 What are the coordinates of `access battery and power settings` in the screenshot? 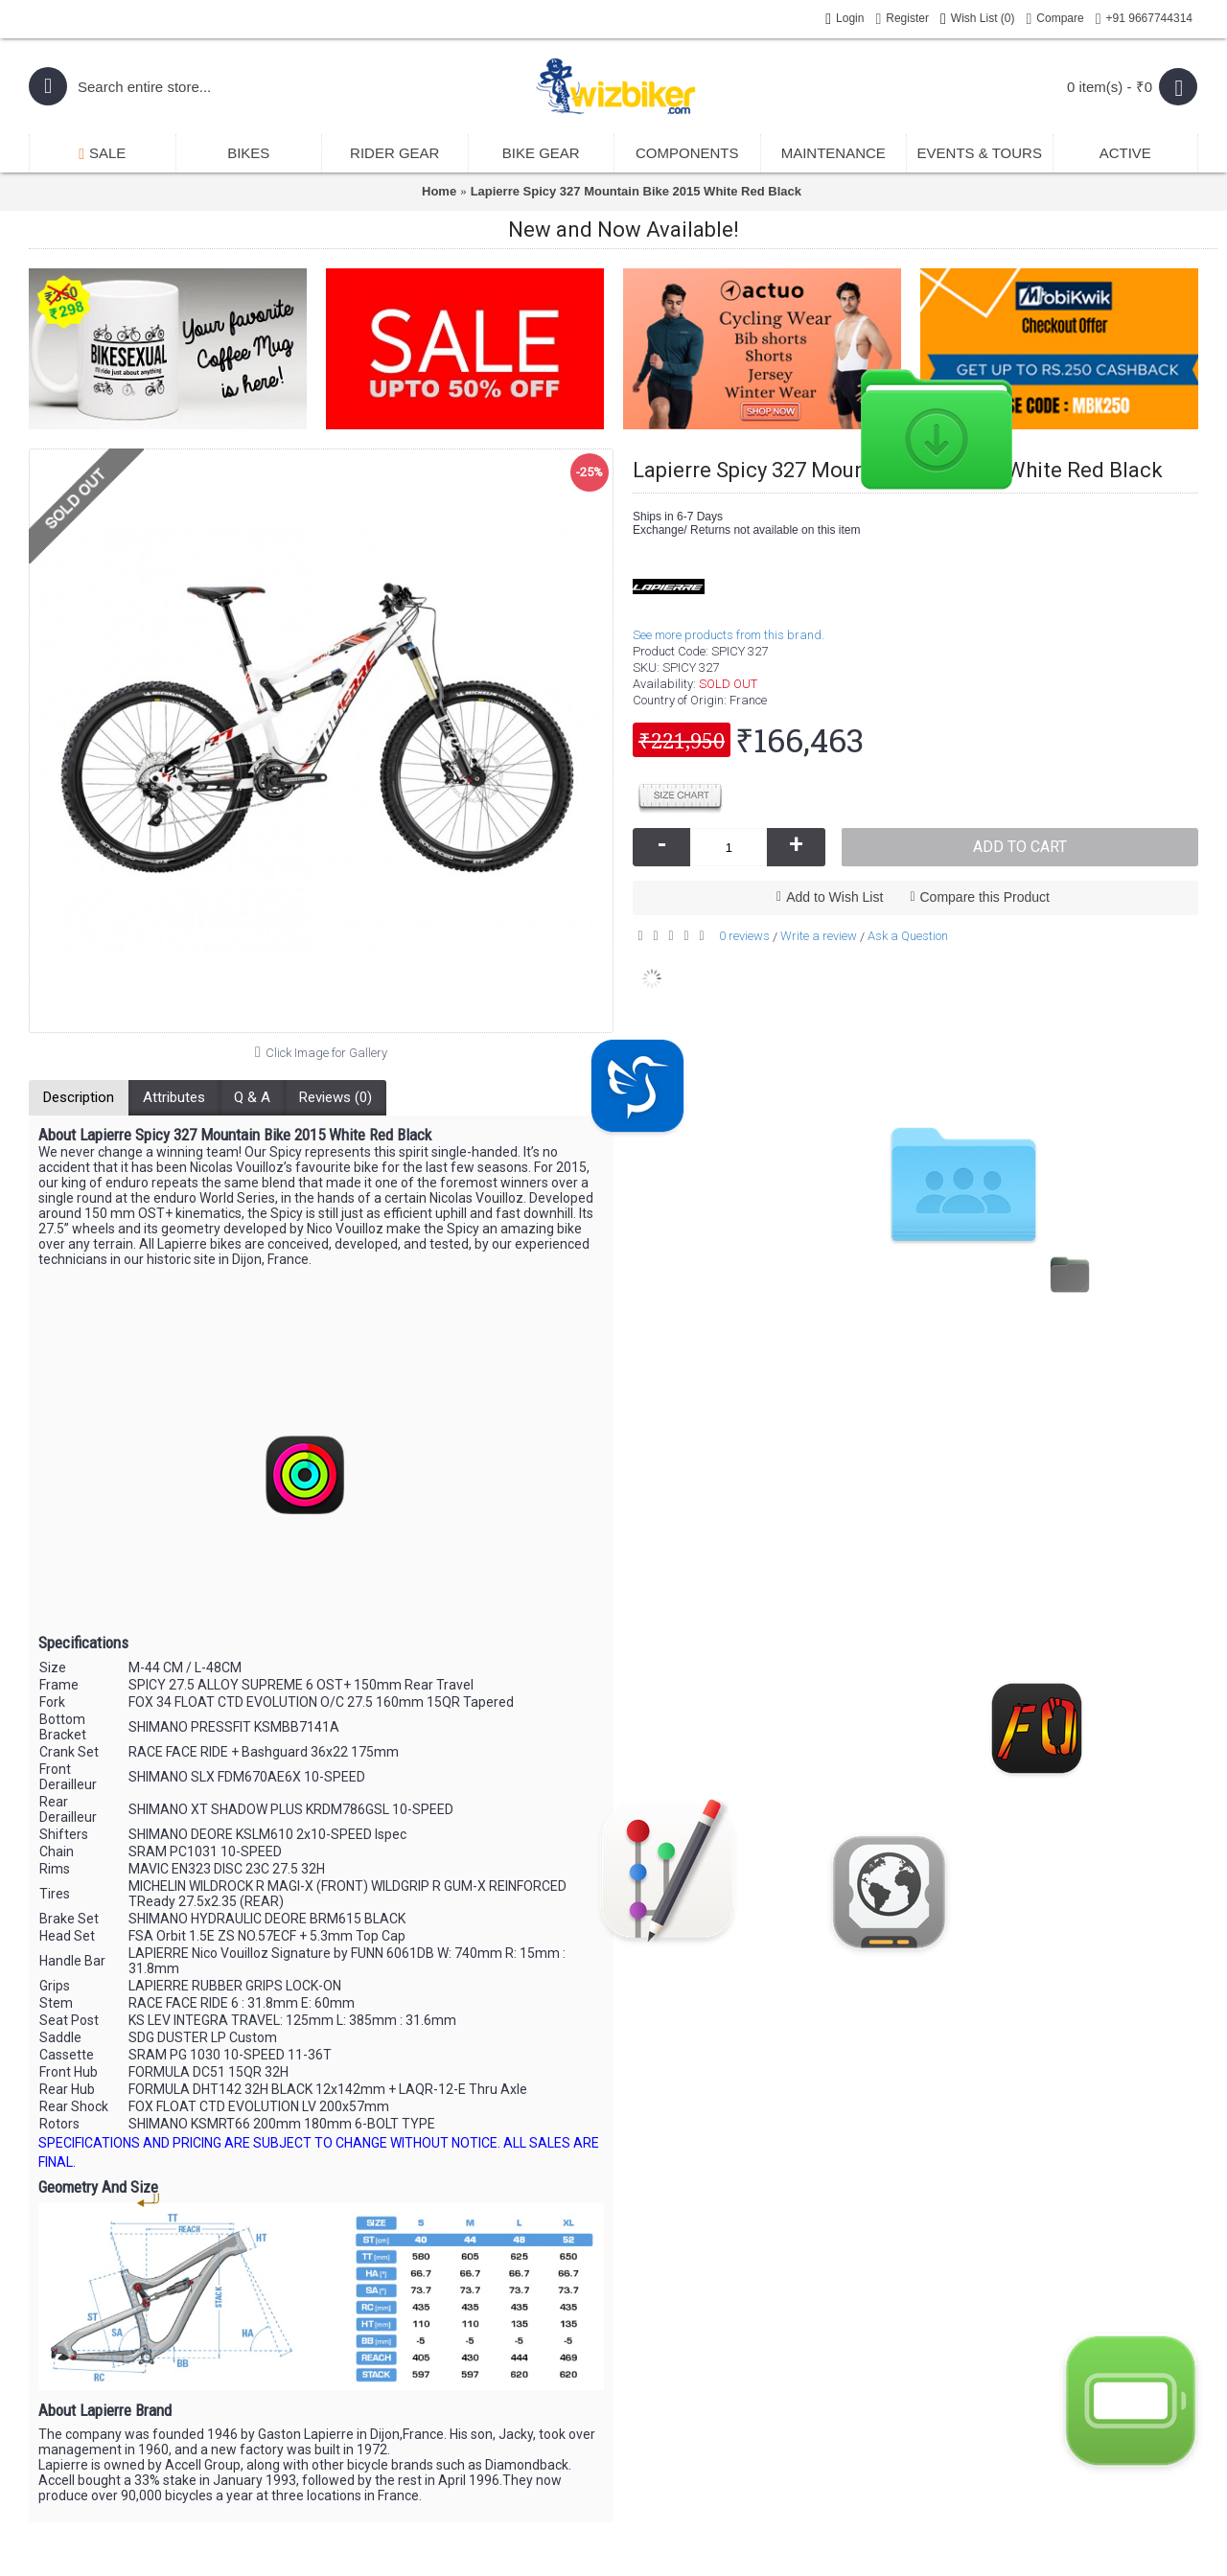 It's located at (1130, 2403).